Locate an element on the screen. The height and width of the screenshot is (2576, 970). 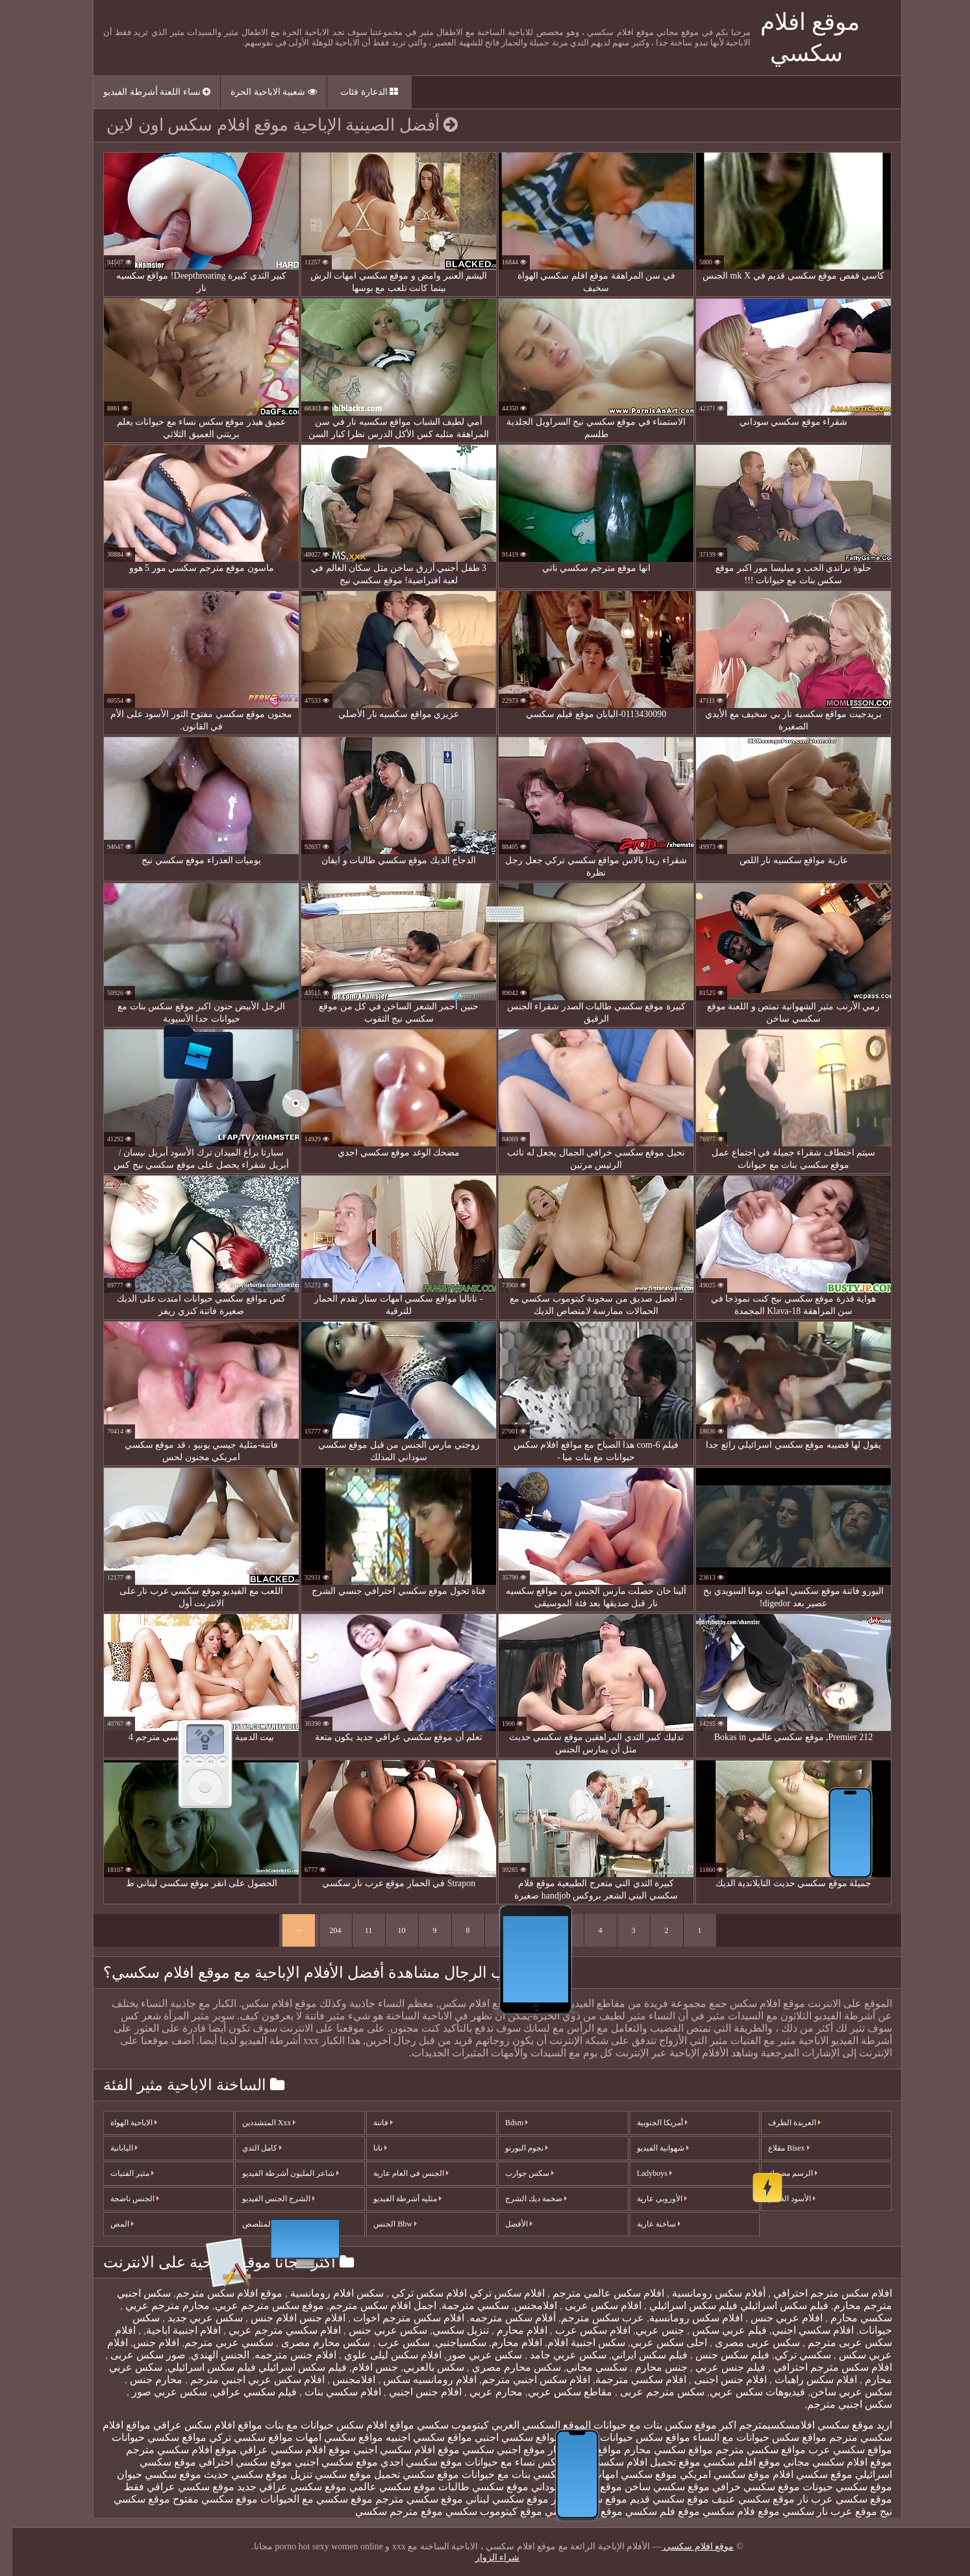
connect a bluetooth keyboard is located at coordinates (504, 914).